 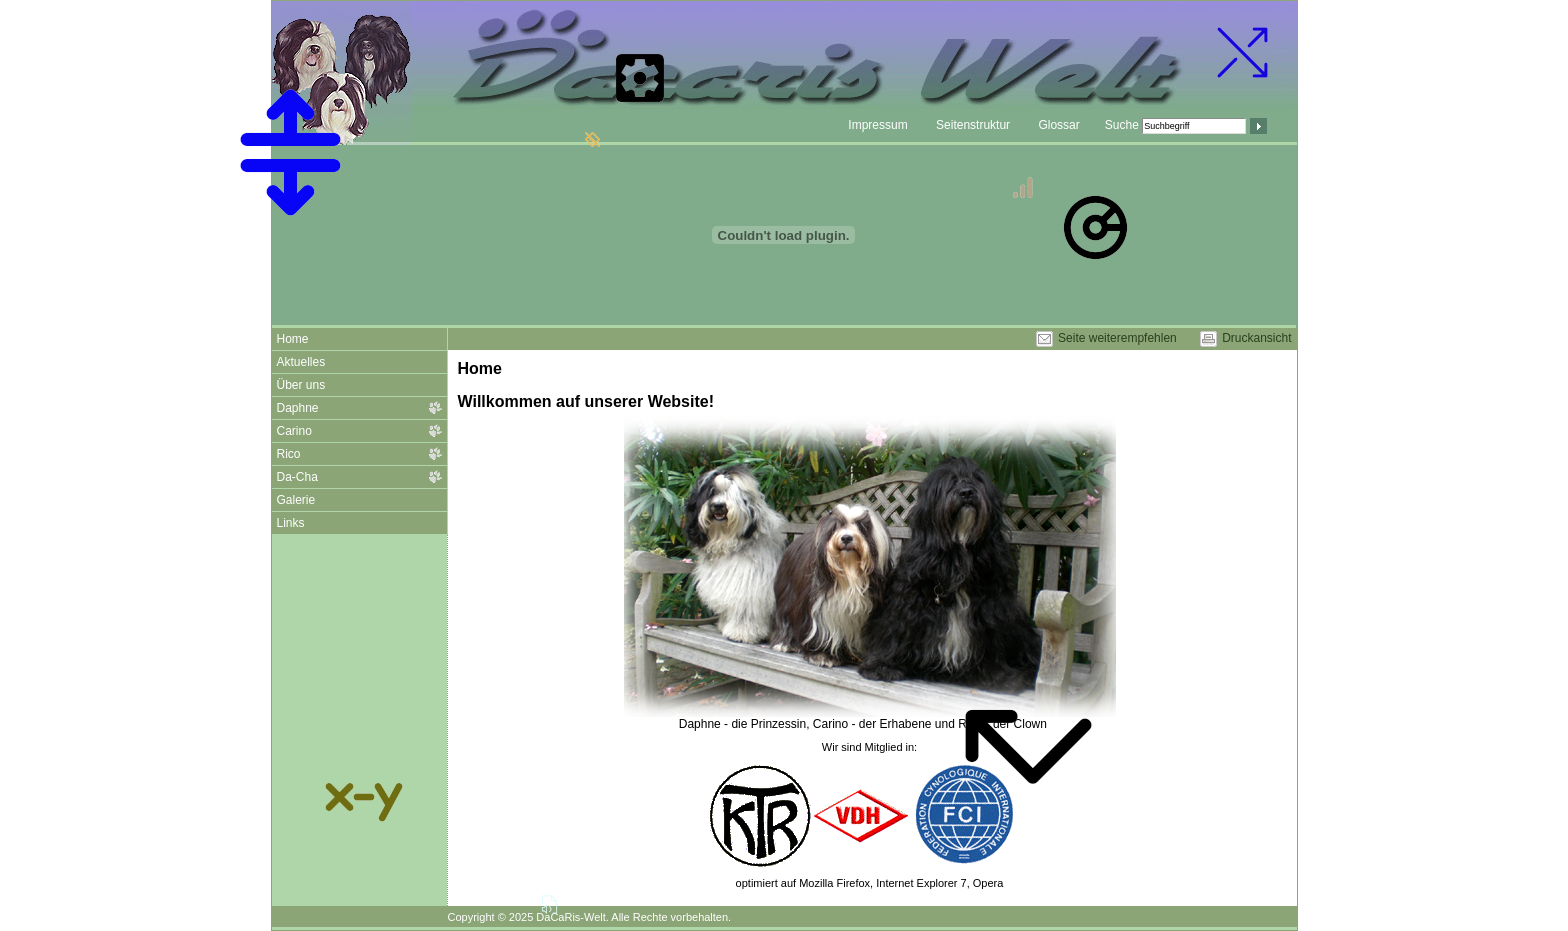 What do you see at coordinates (1242, 52) in the screenshot?
I see `shuffle playback order` at bounding box center [1242, 52].